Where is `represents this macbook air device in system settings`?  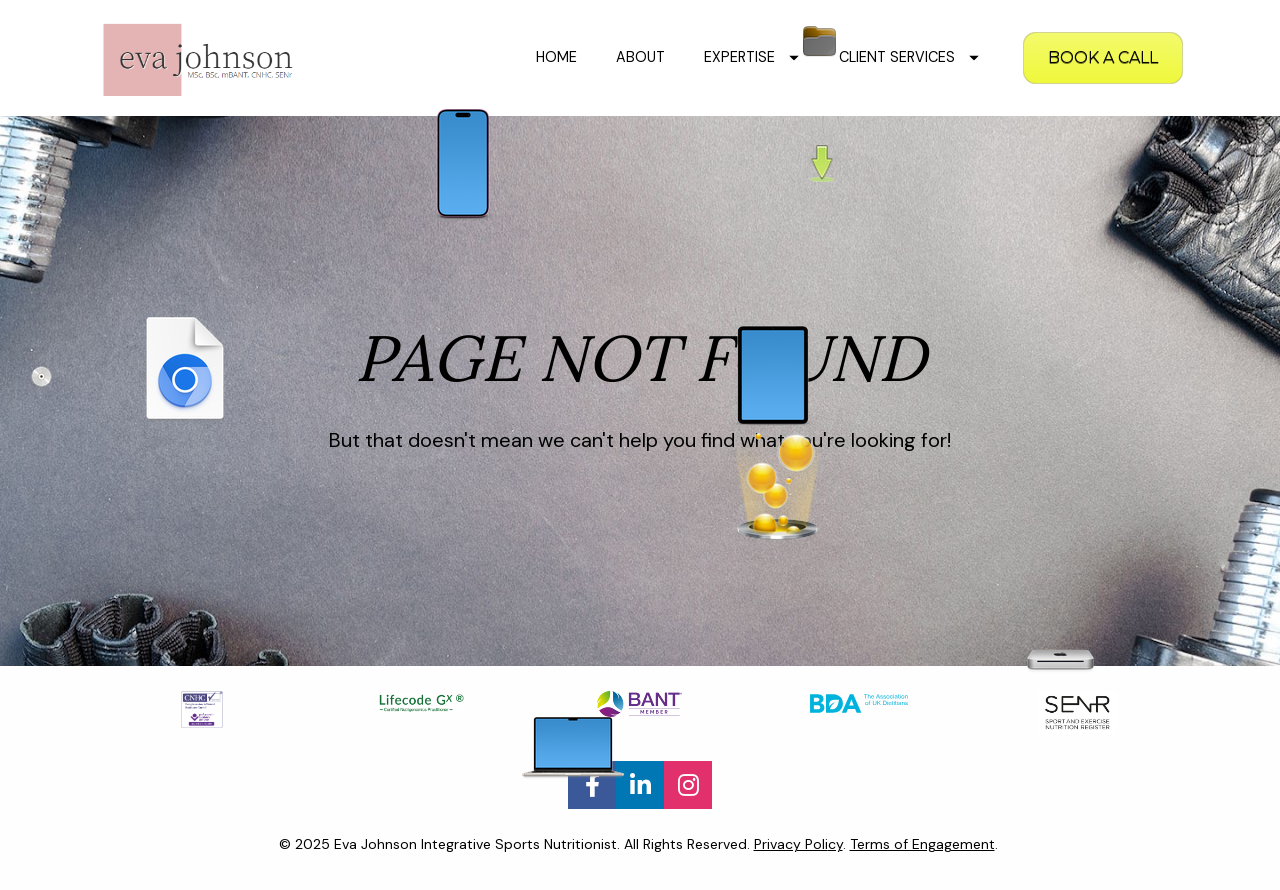
represents this macbook air device in system settings is located at coordinates (573, 738).